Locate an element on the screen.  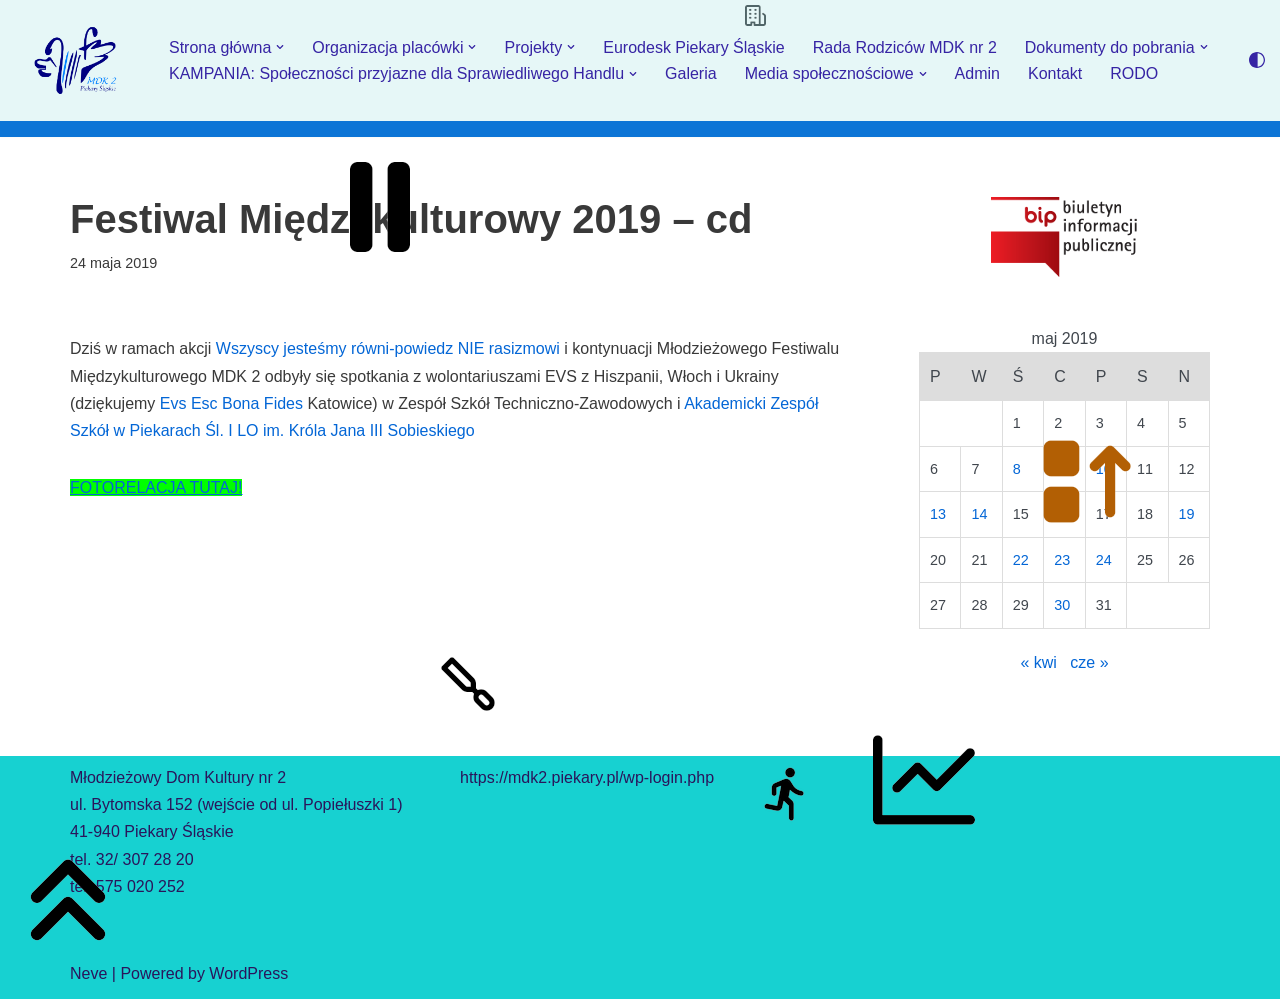
access sculpting or carving tools is located at coordinates (468, 684).